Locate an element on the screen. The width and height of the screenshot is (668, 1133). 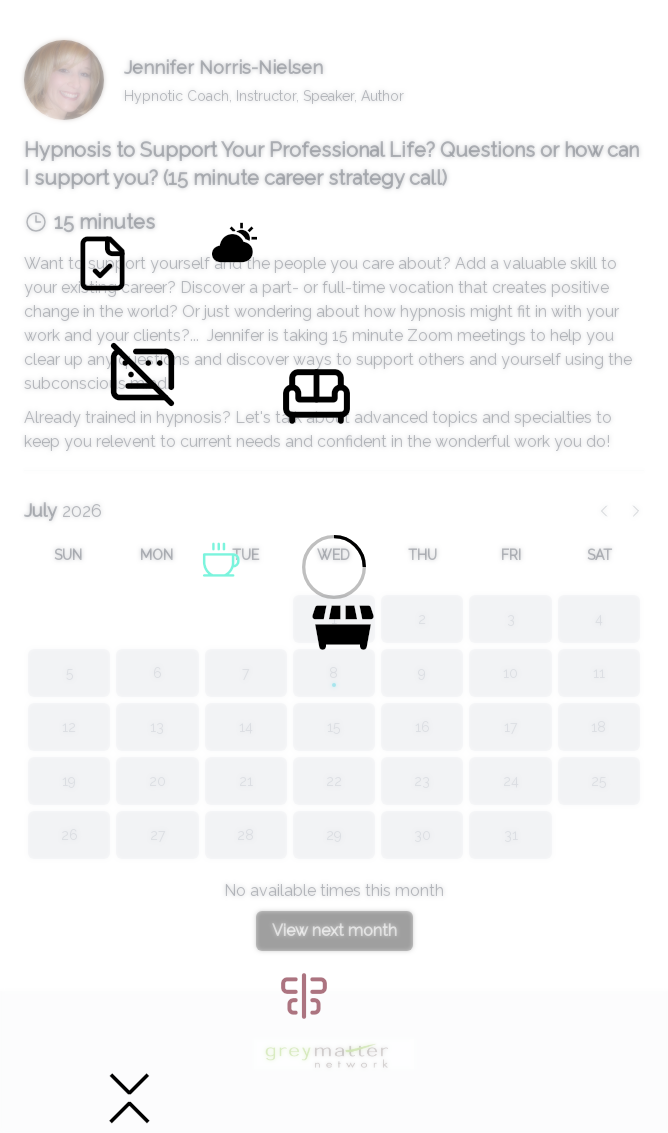
collapse or fold code sections is located at coordinates (129, 1097).